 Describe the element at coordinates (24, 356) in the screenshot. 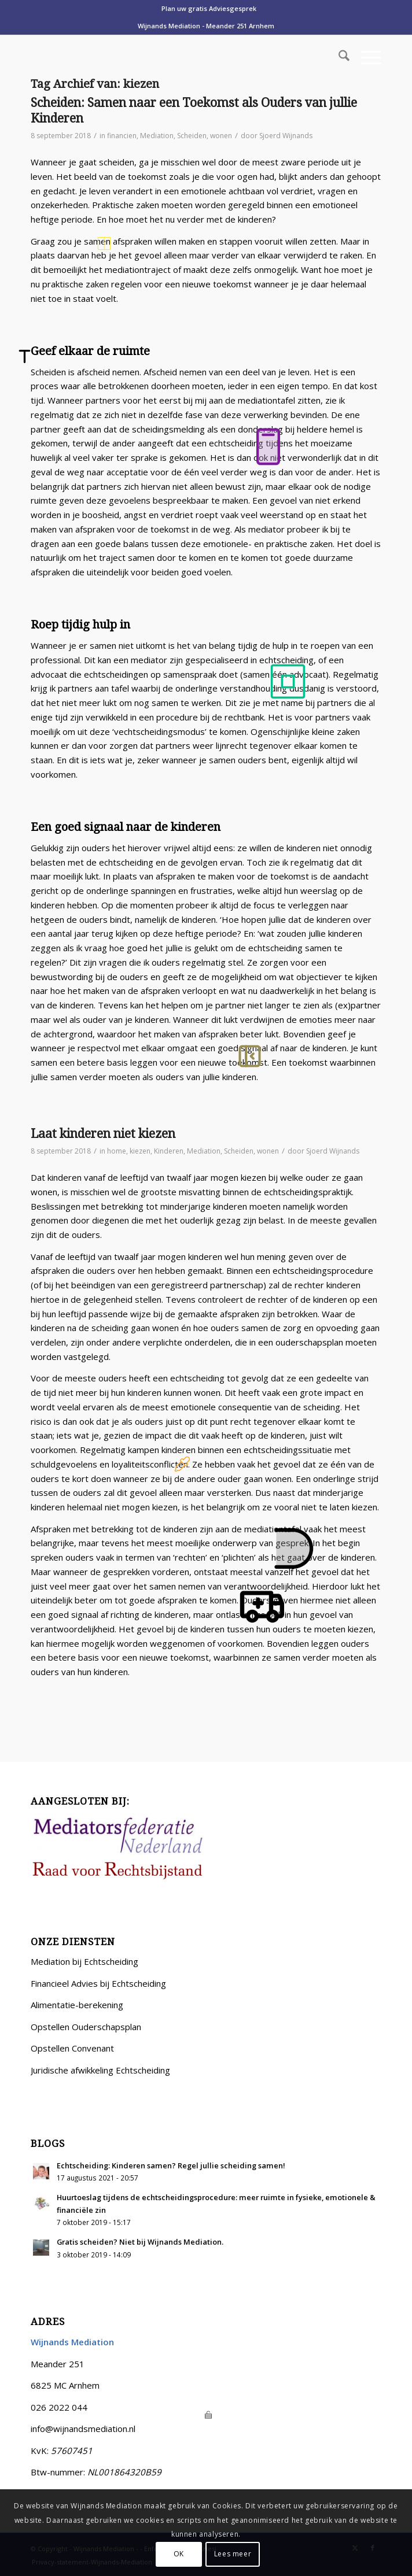

I see `text formatting or typography options` at that location.